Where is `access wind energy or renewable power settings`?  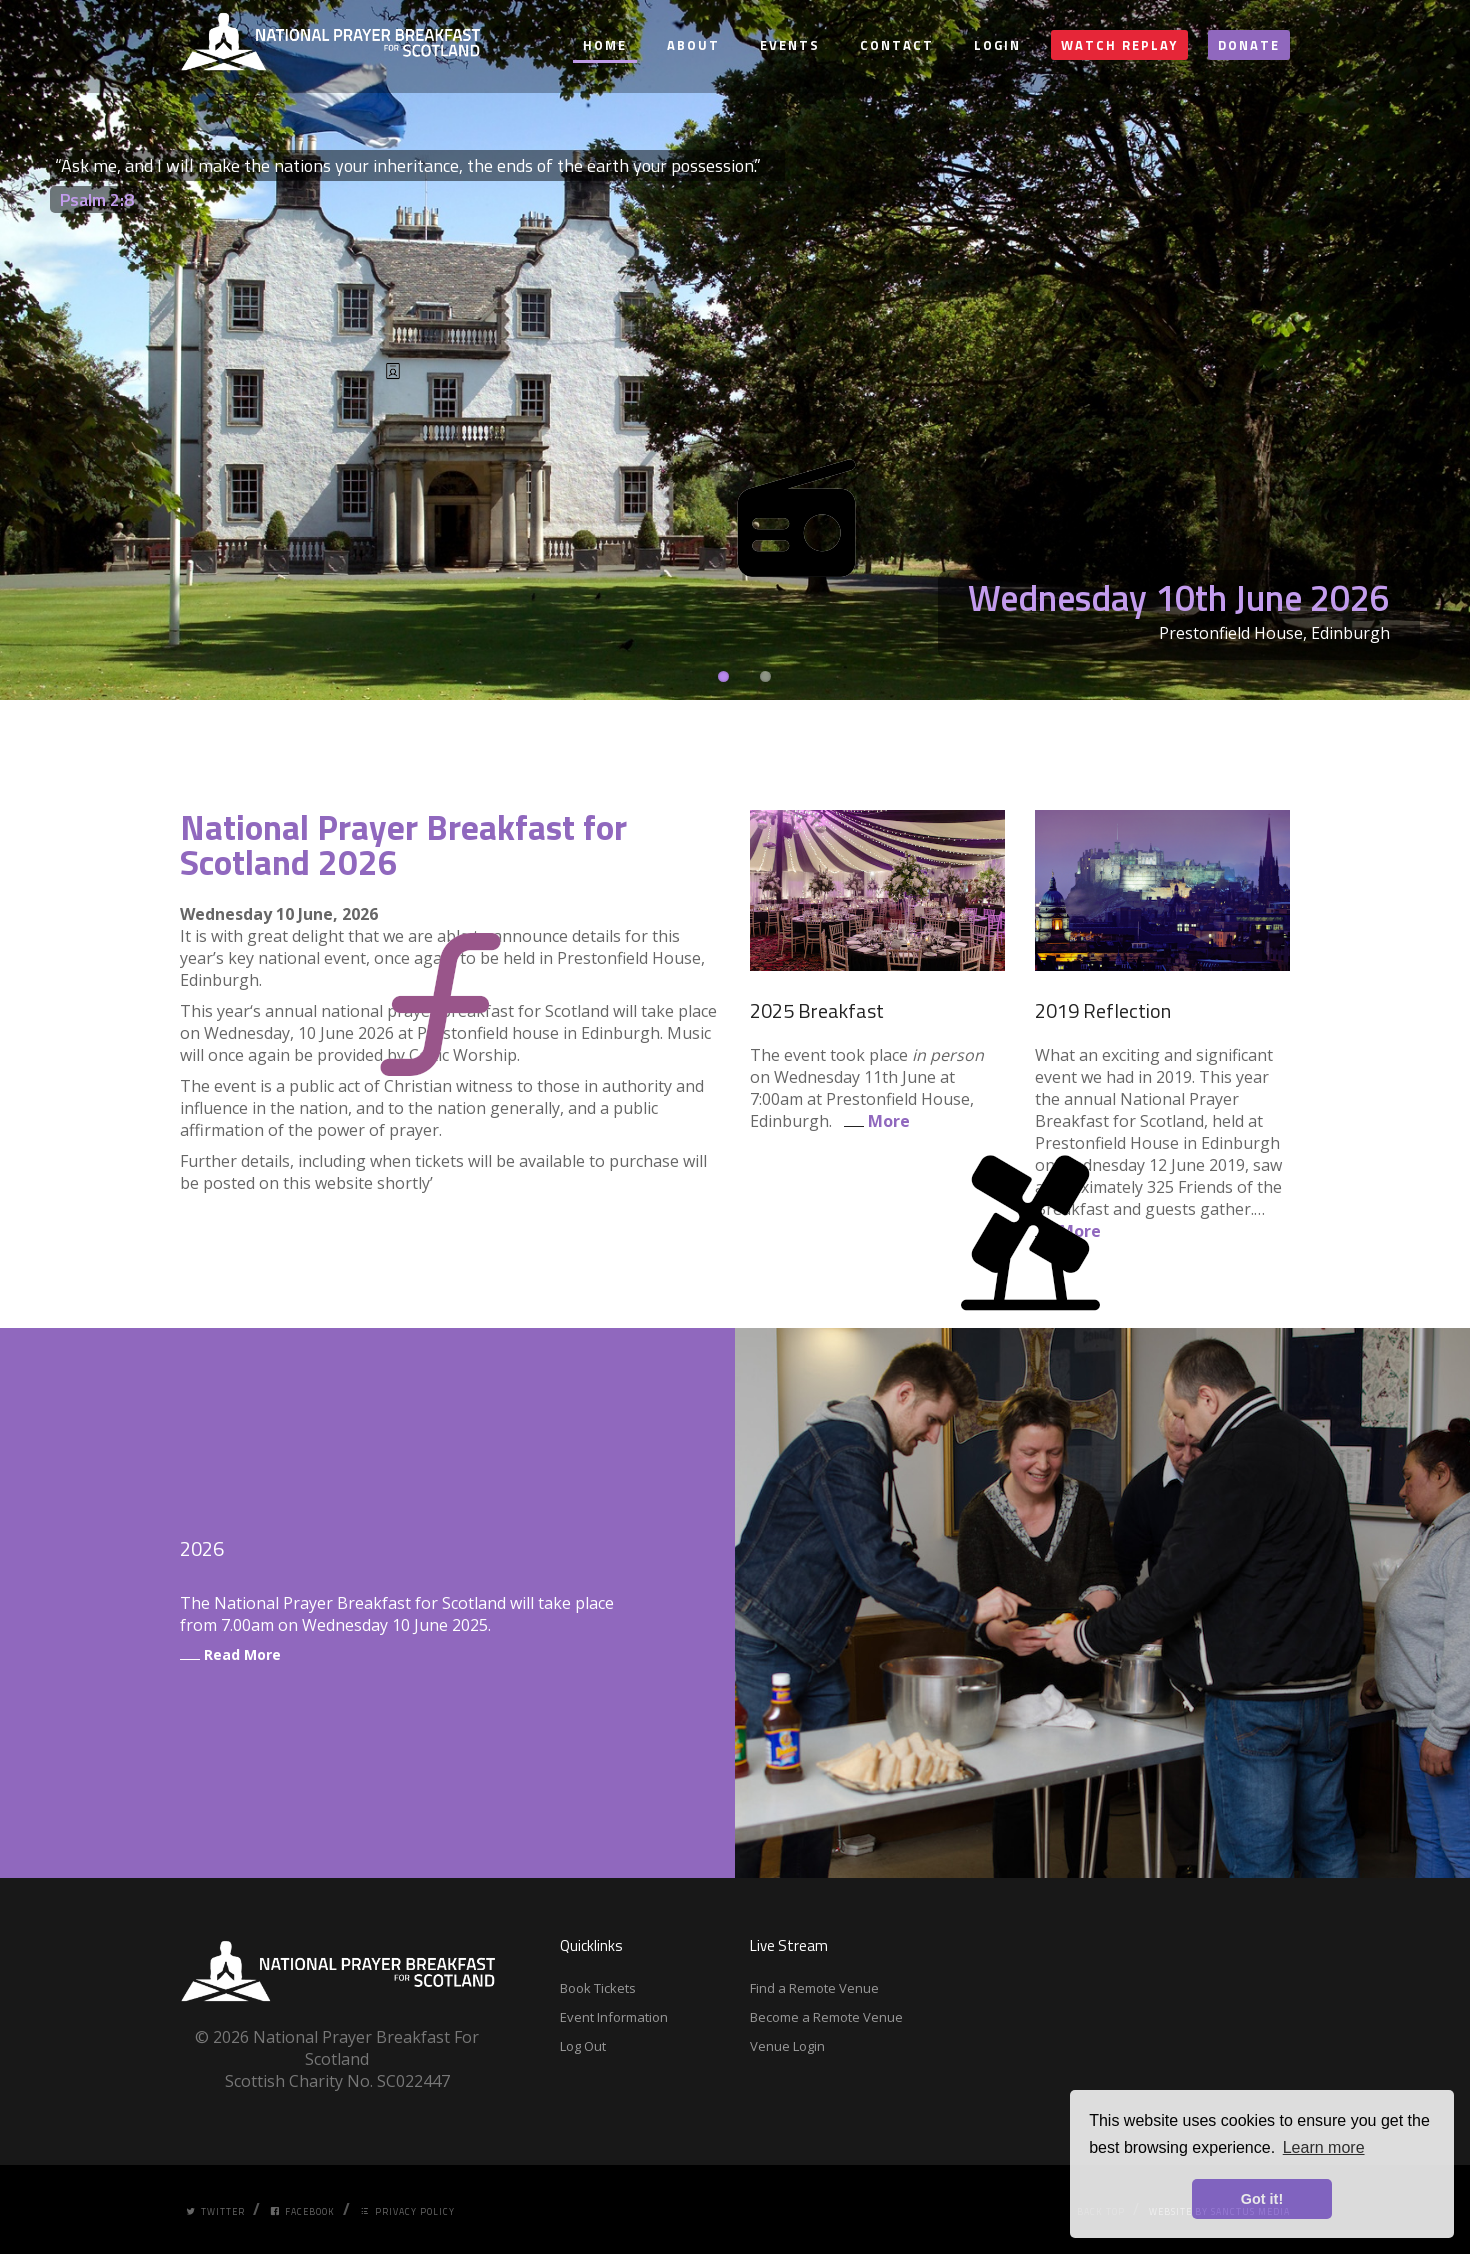
access wind energy or renewable power settings is located at coordinates (1030, 1235).